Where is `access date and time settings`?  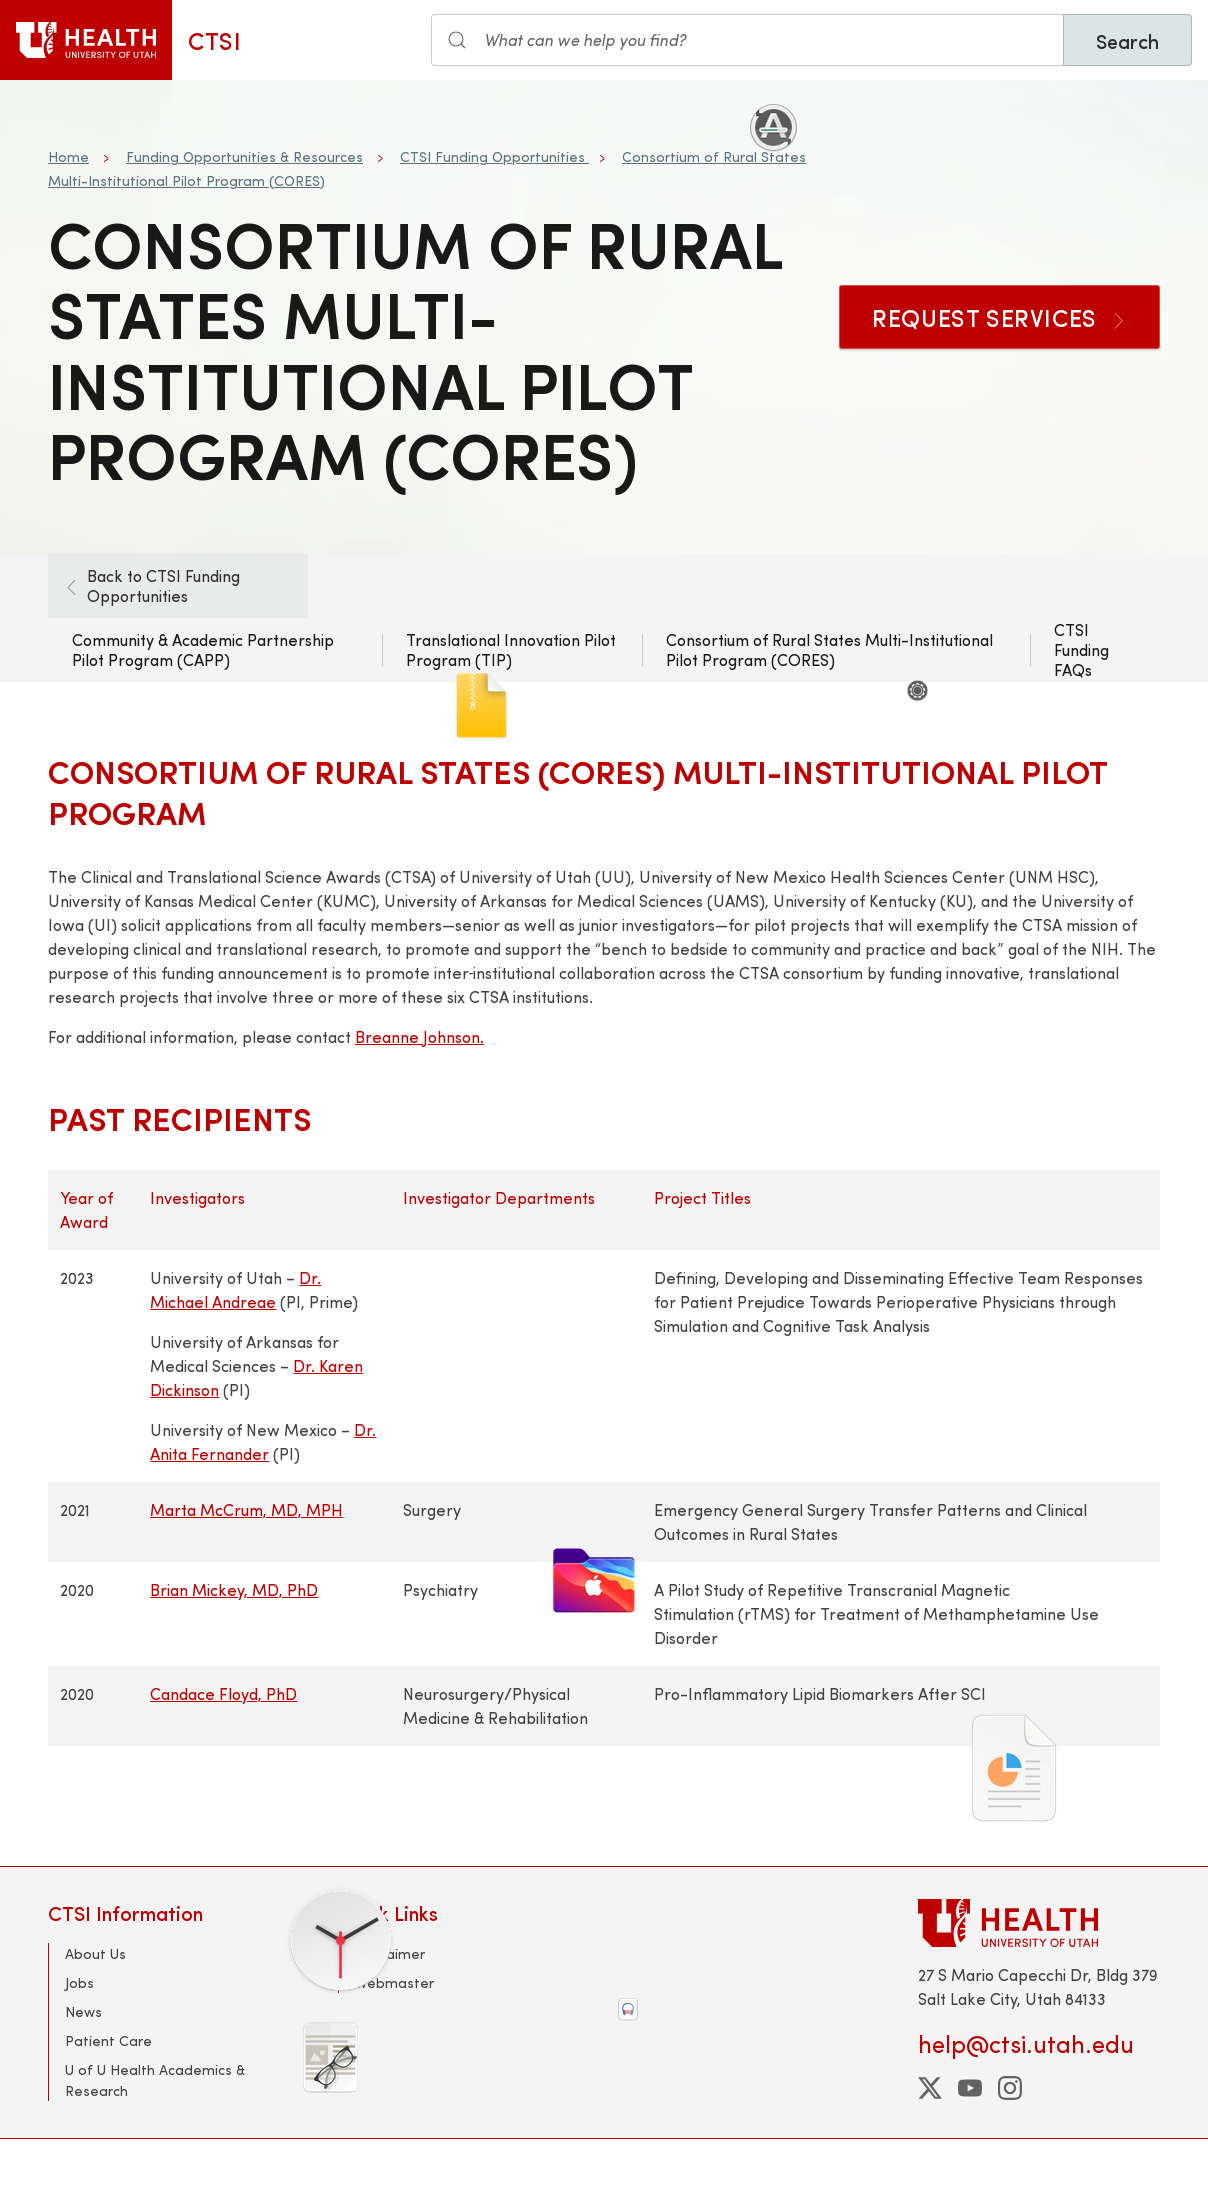 access date and time settings is located at coordinates (340, 1940).